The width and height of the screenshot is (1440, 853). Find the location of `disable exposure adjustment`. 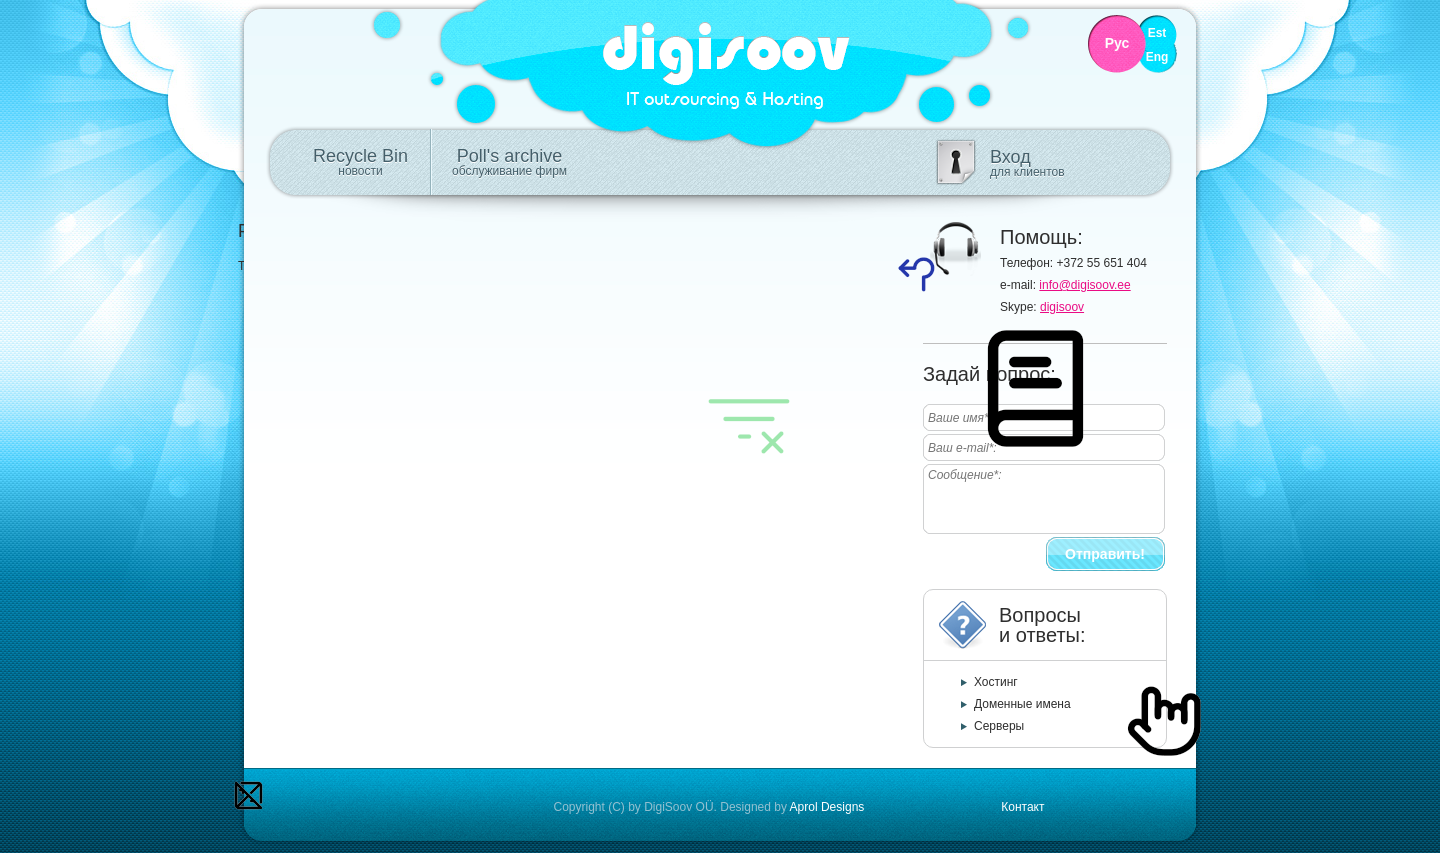

disable exposure adjustment is located at coordinates (248, 795).